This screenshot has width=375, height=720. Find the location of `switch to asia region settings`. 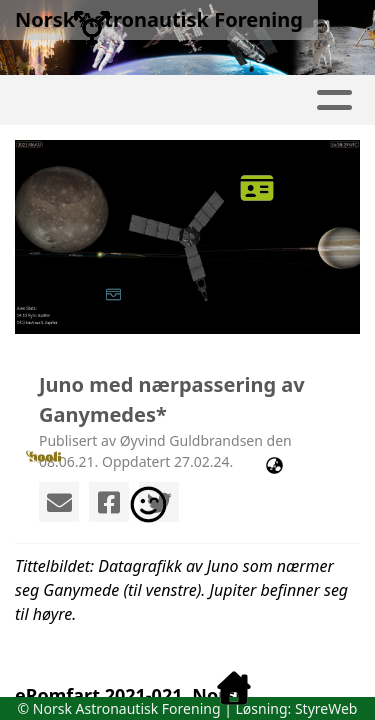

switch to asia region settings is located at coordinates (274, 465).